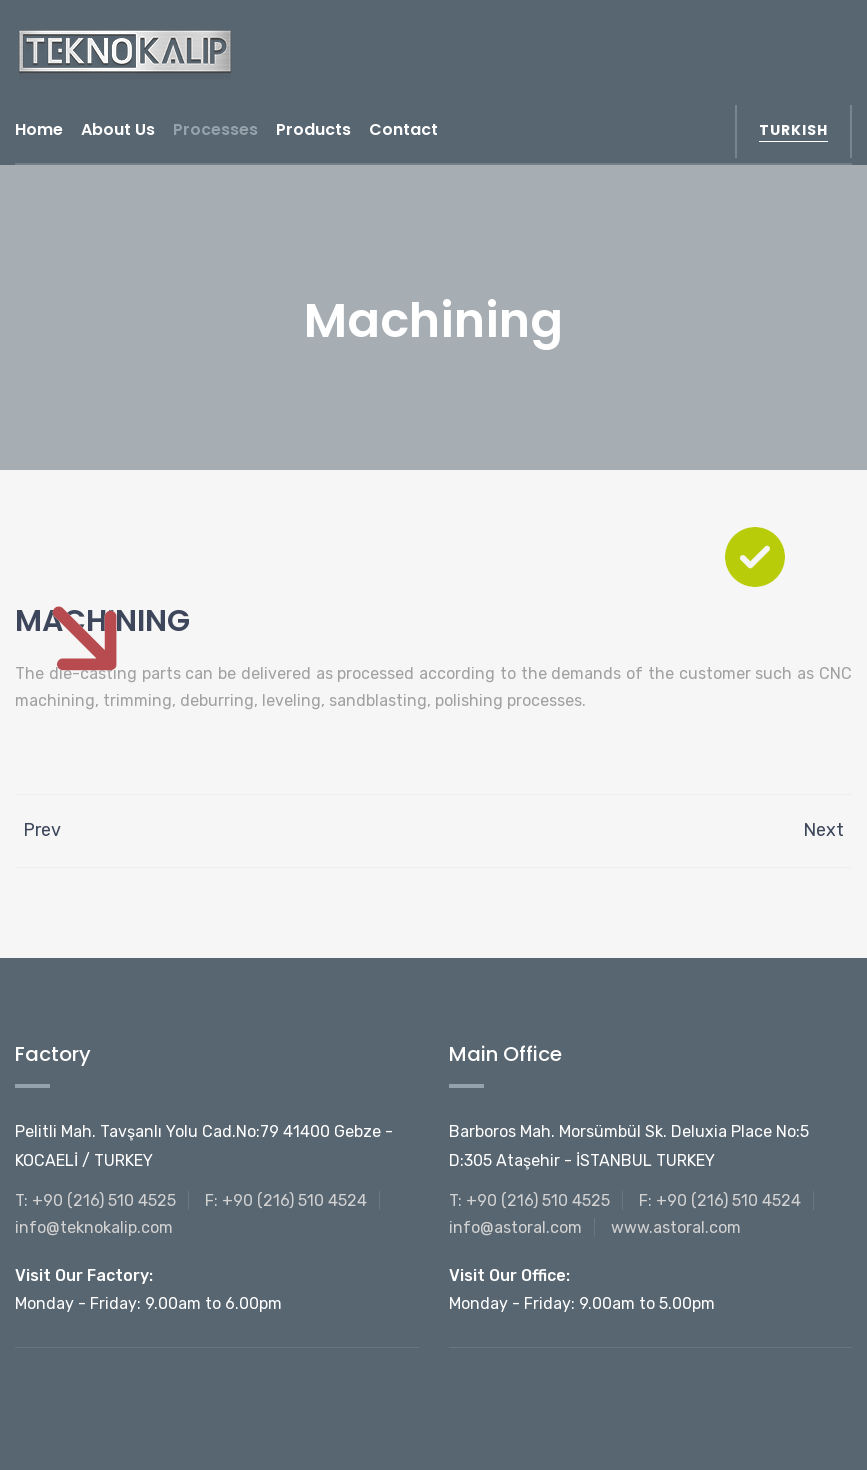 The height and width of the screenshot is (1470, 867). What do you see at coordinates (84, 638) in the screenshot?
I see `navigate to the next item diagonally` at bounding box center [84, 638].